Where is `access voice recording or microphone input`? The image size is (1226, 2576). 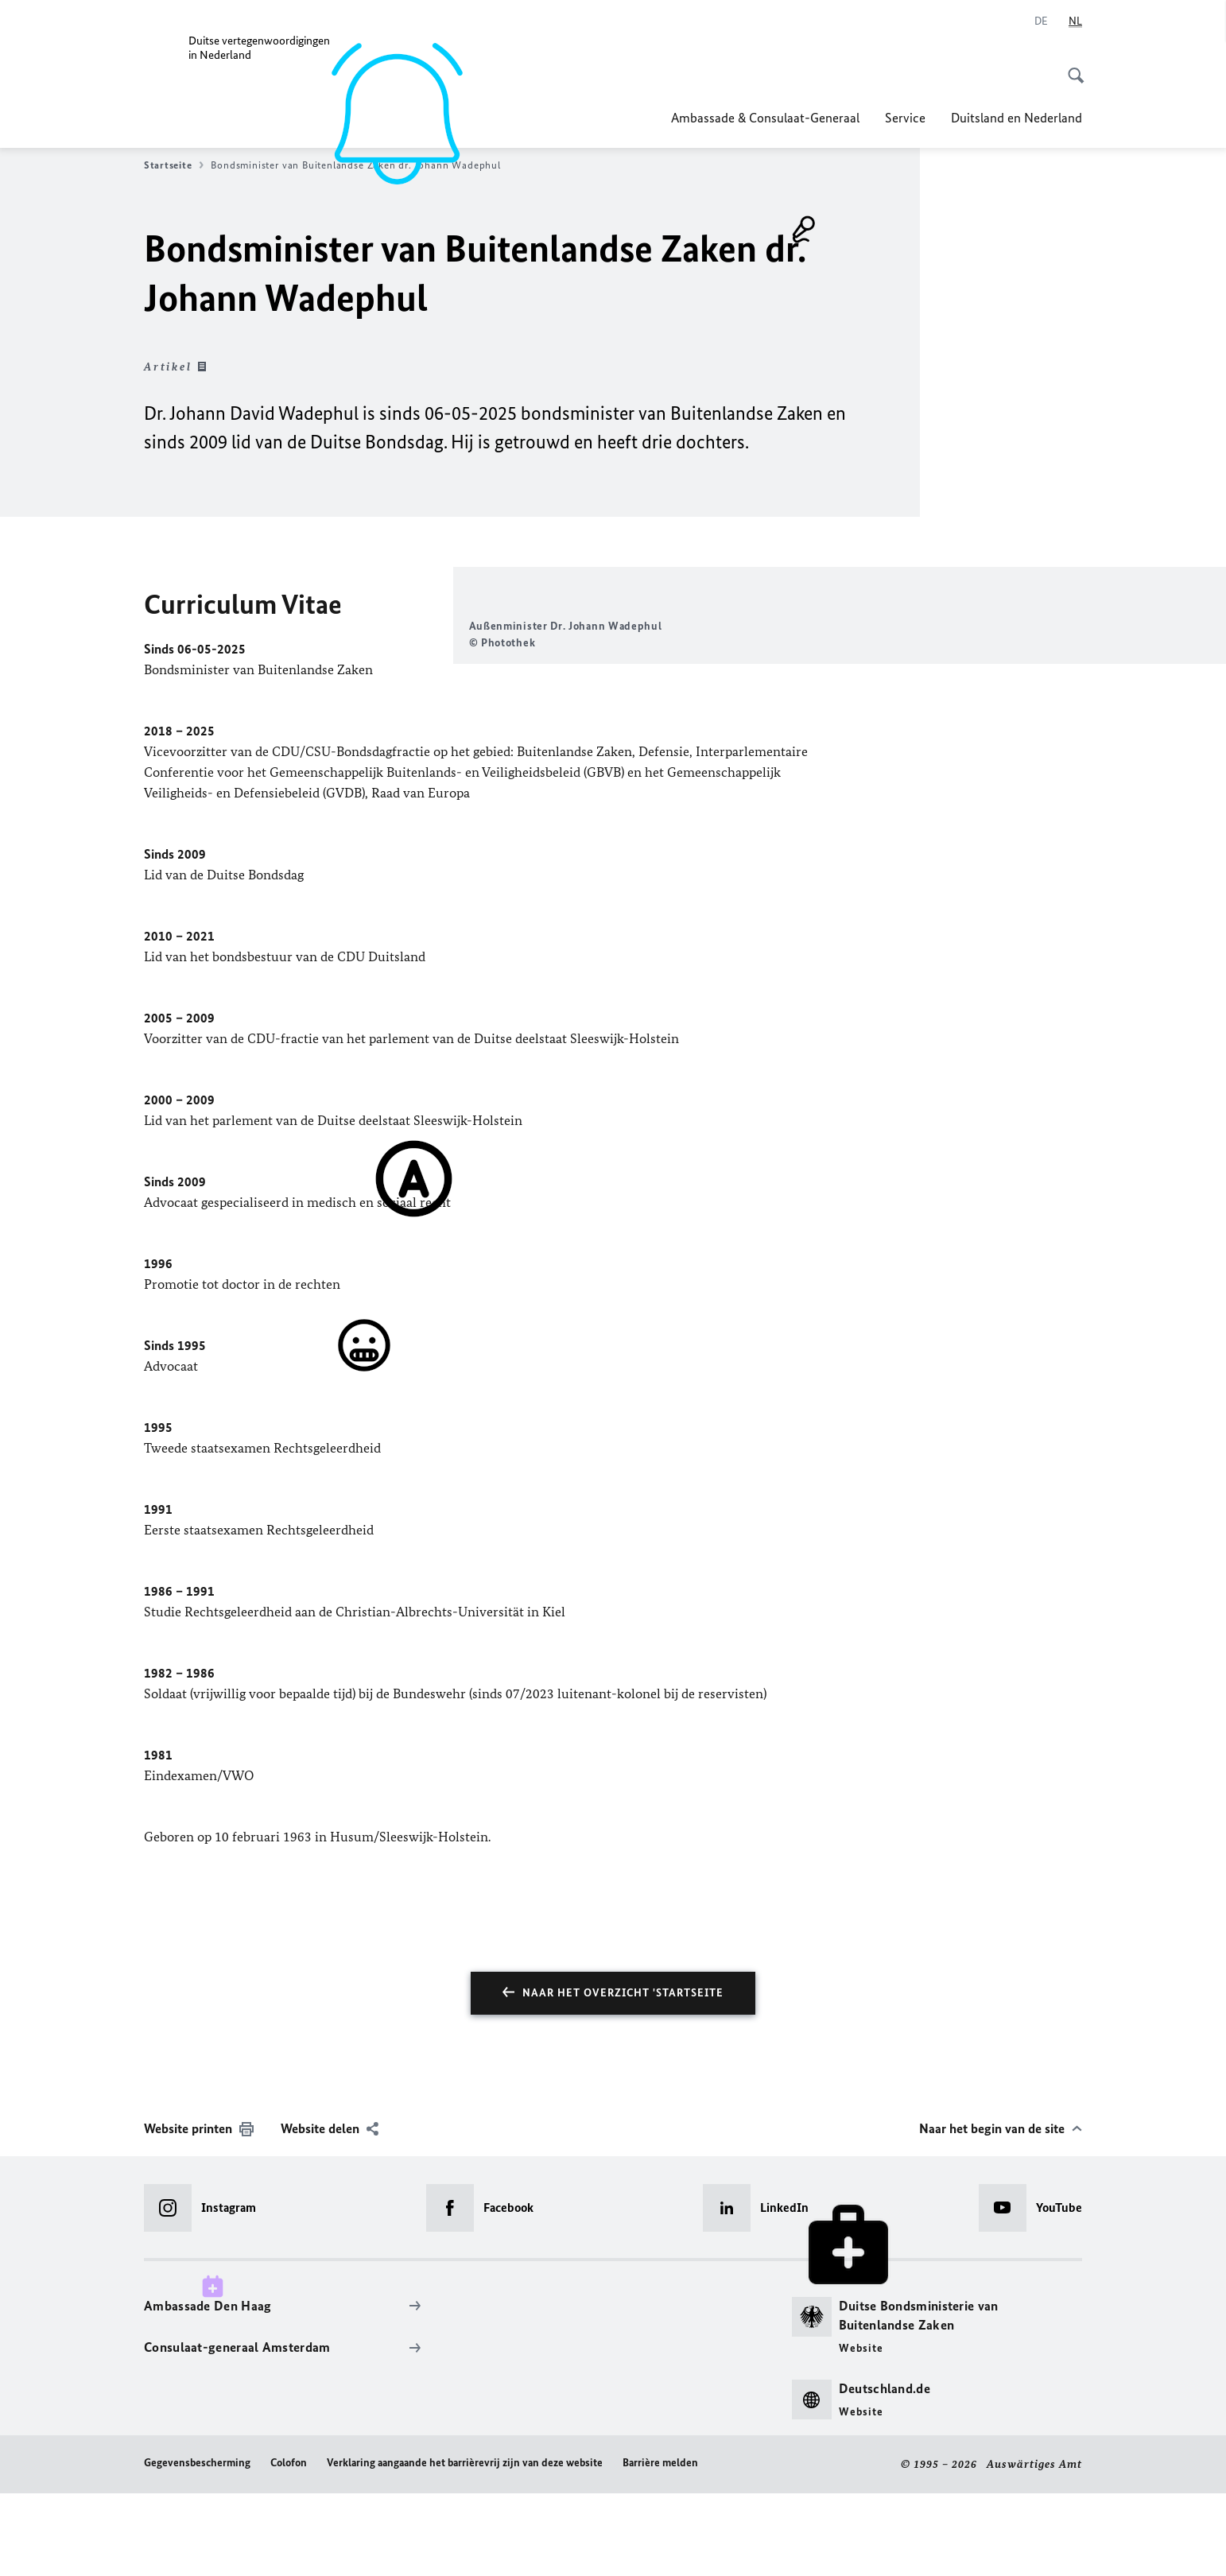 access voice recording or microphone input is located at coordinates (802, 229).